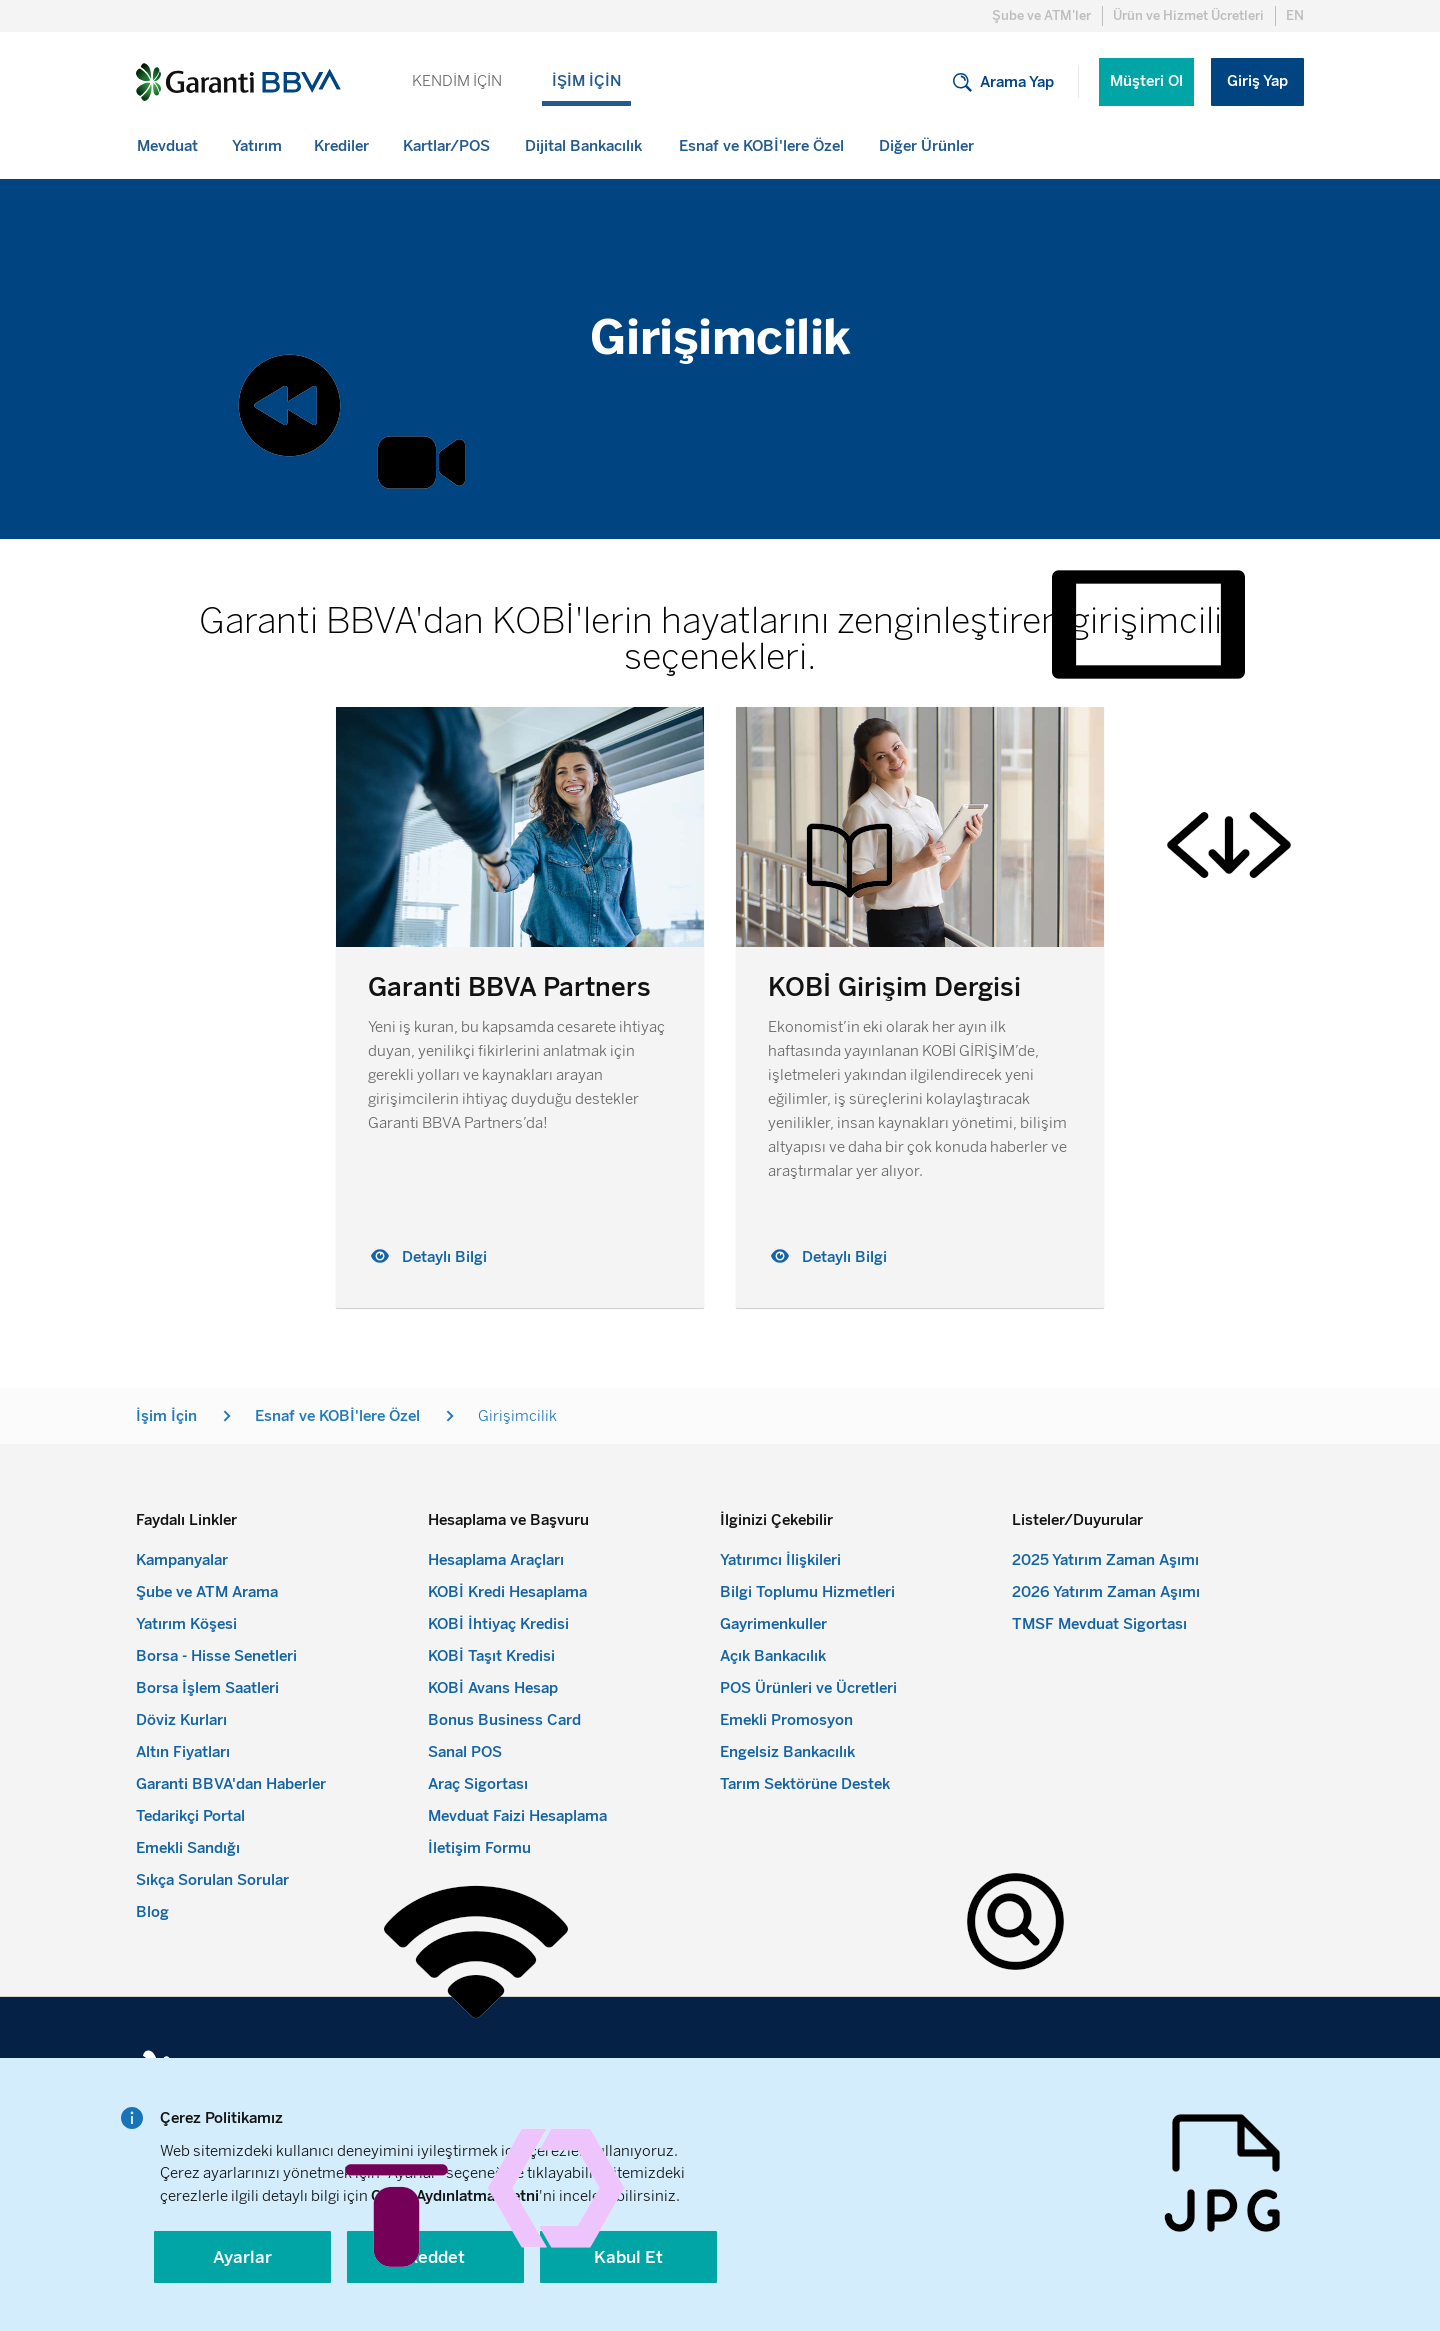  Describe the element at coordinates (1015, 1921) in the screenshot. I see `tap to search` at that location.